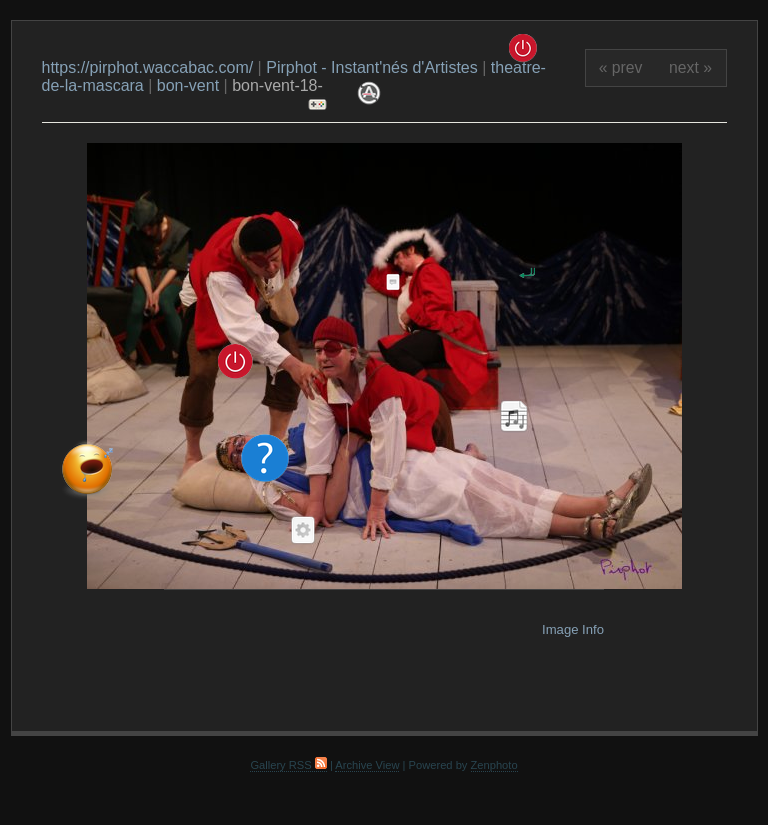 The height and width of the screenshot is (825, 768). What do you see at coordinates (514, 416) in the screenshot?
I see `an eMelody ringtone file` at bounding box center [514, 416].